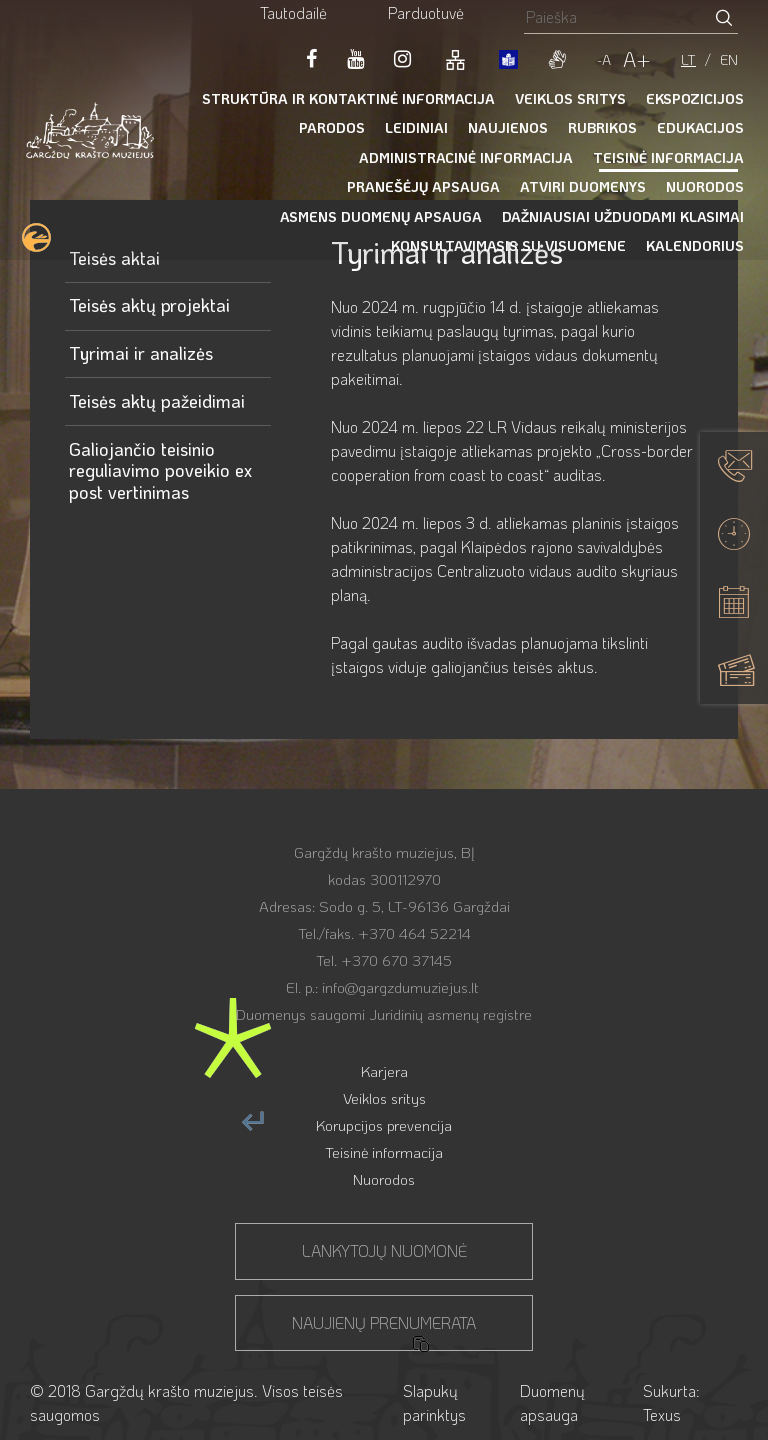 Image resolution: width=768 pixels, height=1440 pixels. Describe the element at coordinates (421, 1344) in the screenshot. I see `copy file to clipboard` at that location.